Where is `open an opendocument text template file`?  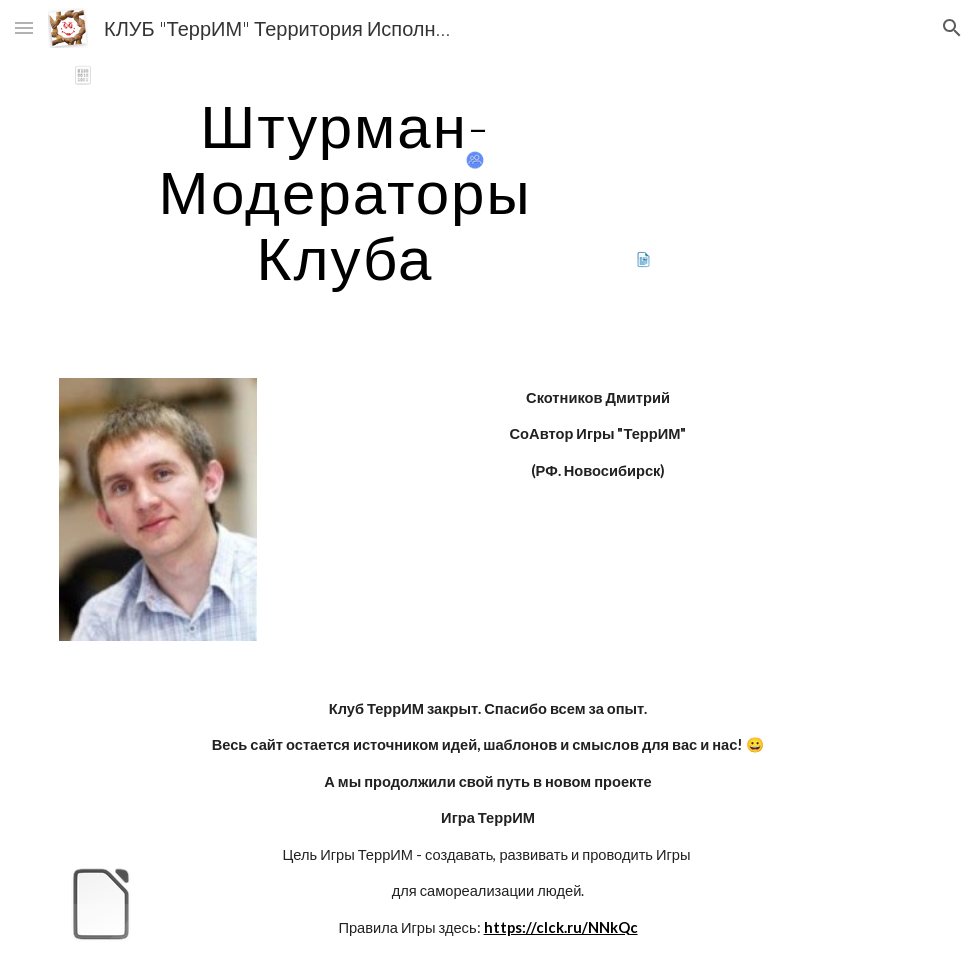
open an opendocument text template file is located at coordinates (643, 259).